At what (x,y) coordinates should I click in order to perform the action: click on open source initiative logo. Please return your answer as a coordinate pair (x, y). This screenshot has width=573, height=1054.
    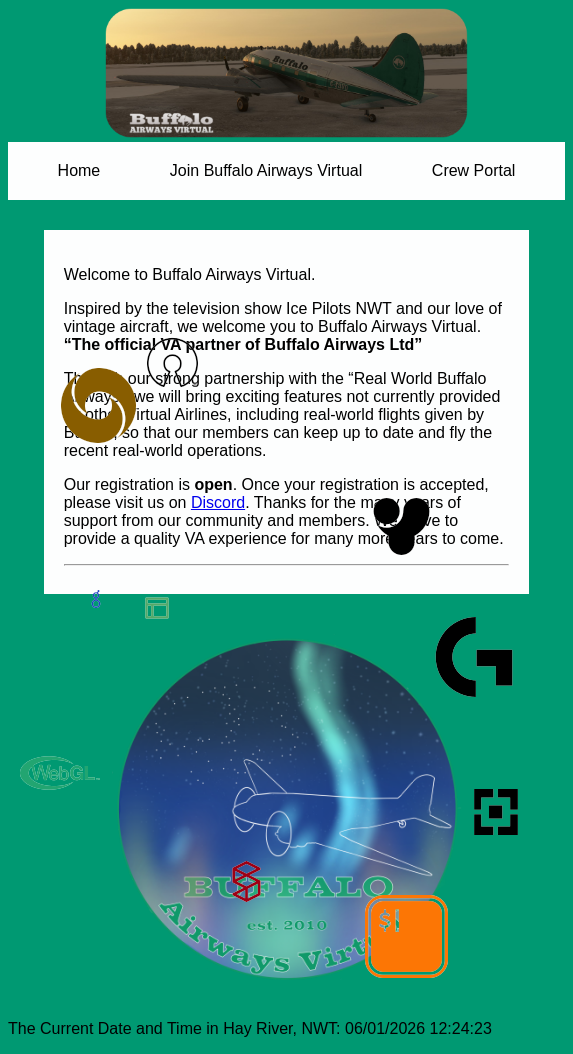
    Looking at the image, I should click on (172, 362).